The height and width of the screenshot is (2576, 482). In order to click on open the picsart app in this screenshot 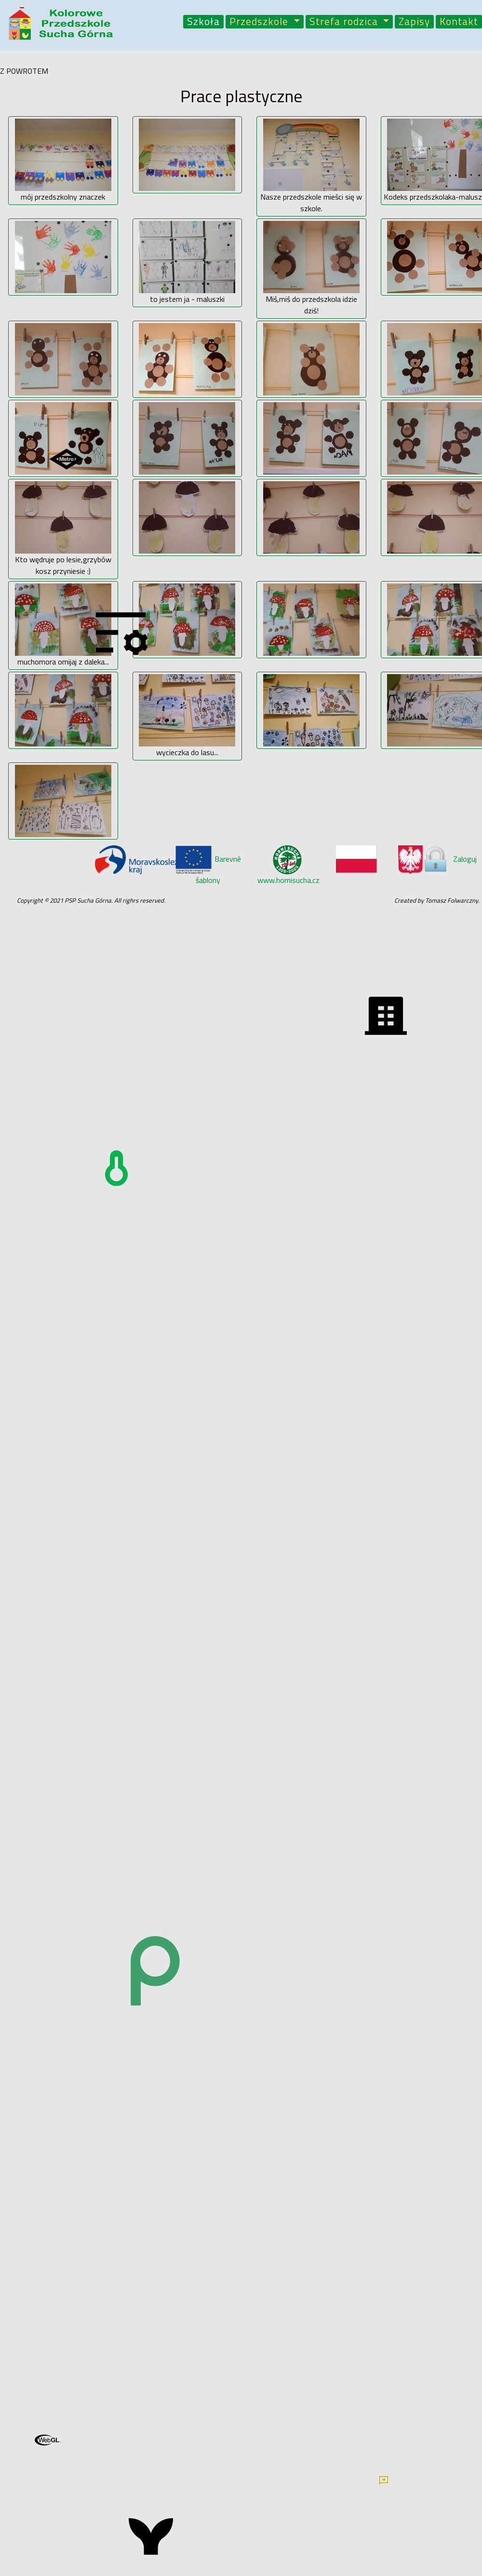, I will do `click(155, 1971)`.